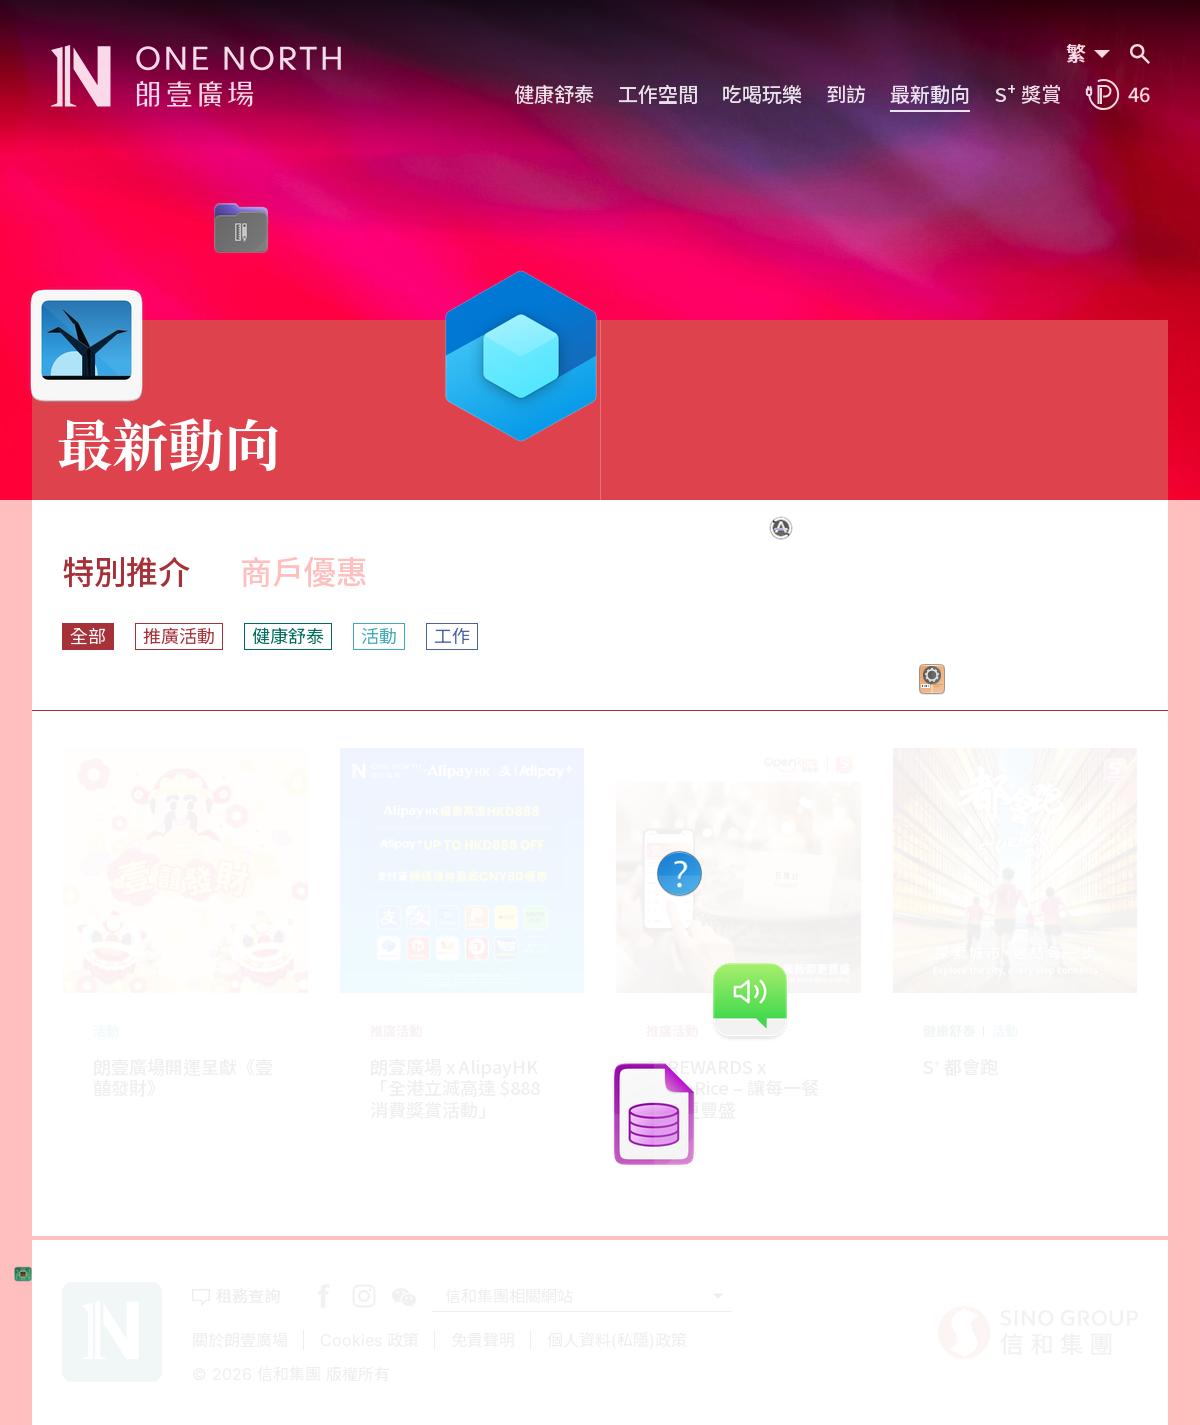  I want to click on libreoffice base database file, so click(654, 1114).